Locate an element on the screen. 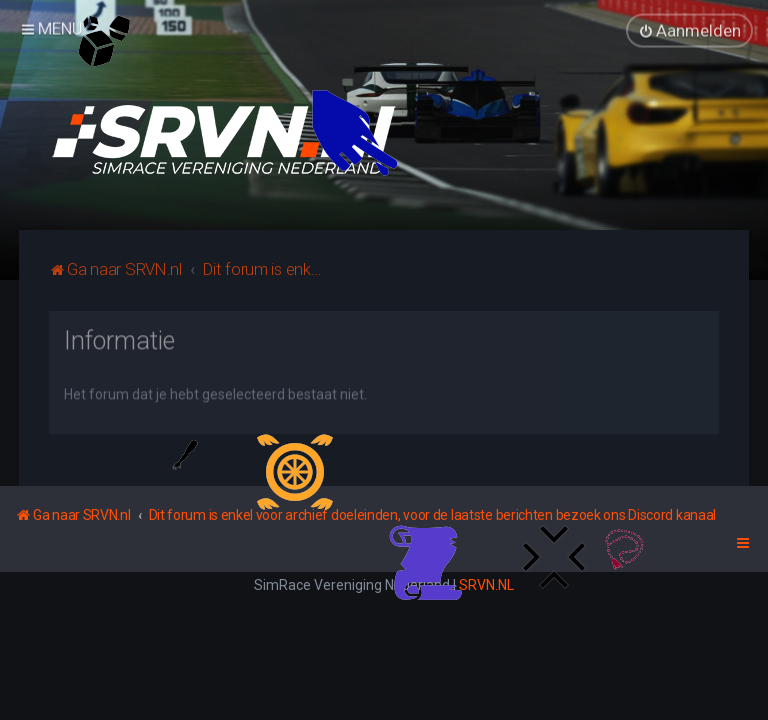 The image size is (768, 720). center or focus on a target point is located at coordinates (554, 557).